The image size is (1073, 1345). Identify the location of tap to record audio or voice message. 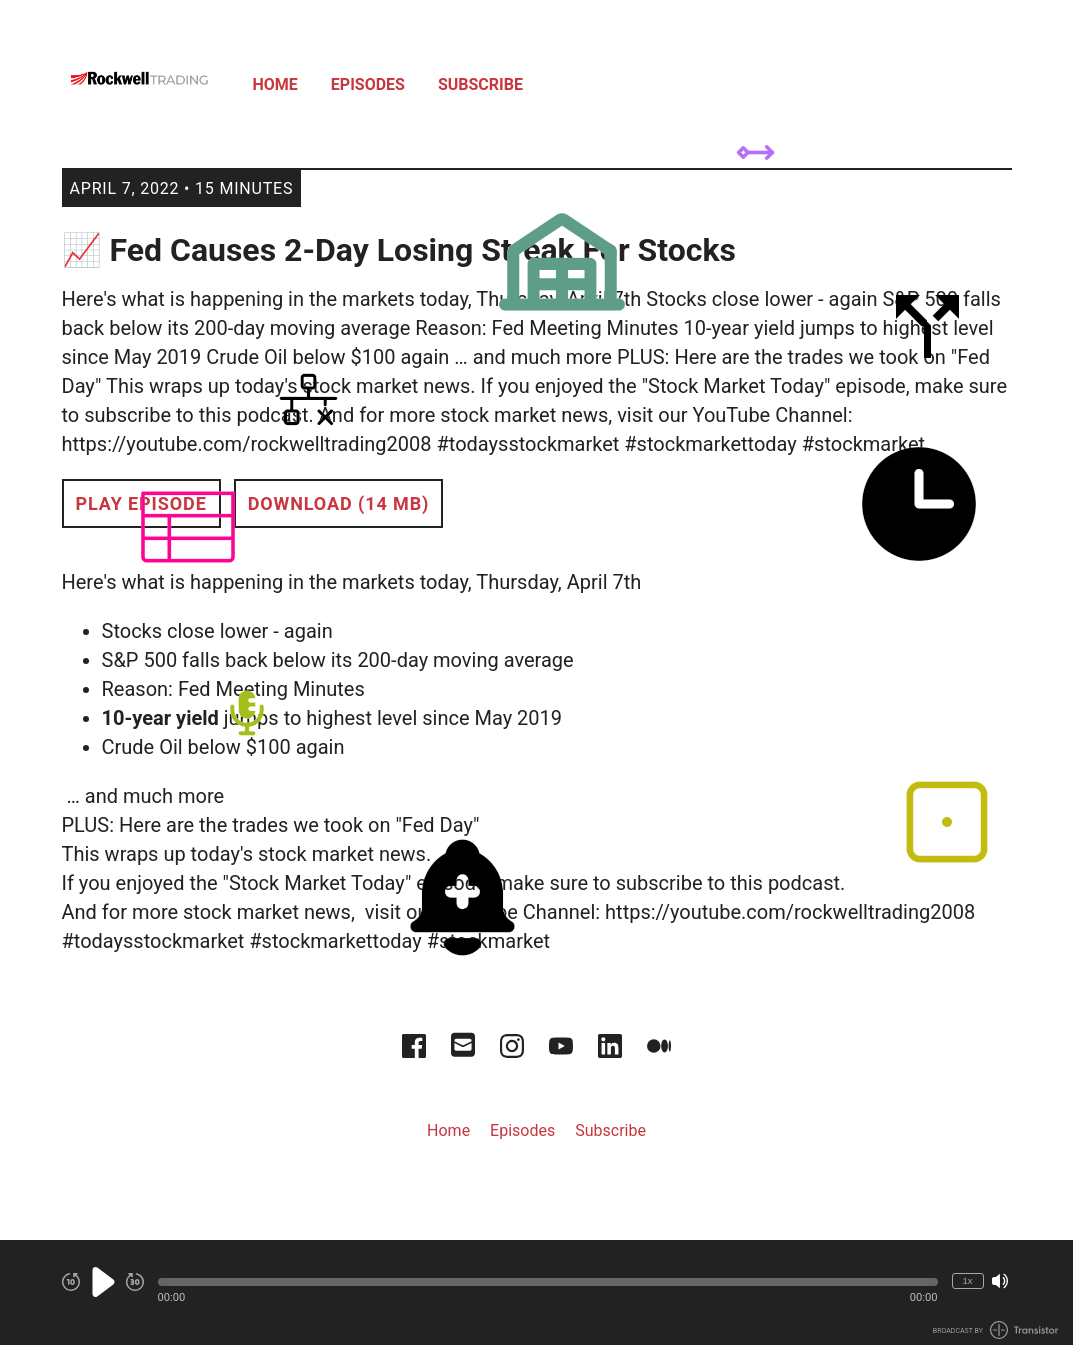
(247, 713).